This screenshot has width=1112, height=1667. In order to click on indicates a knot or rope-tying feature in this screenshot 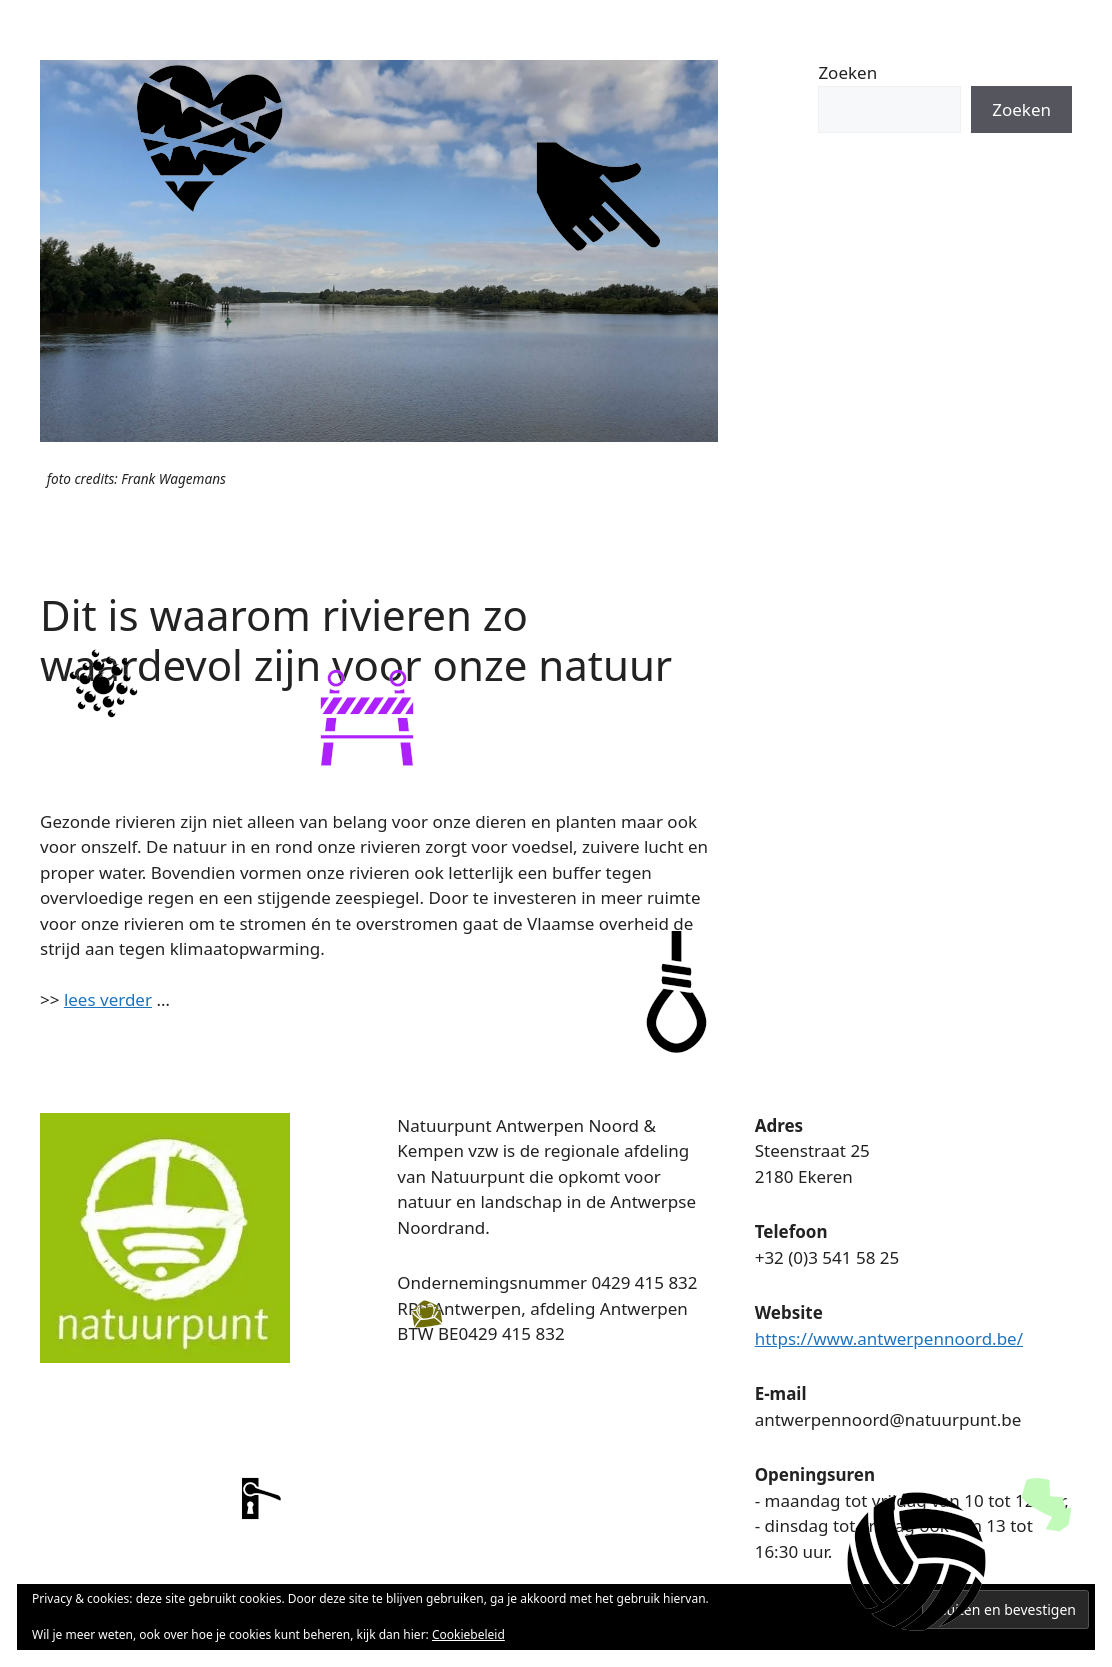, I will do `click(676, 991)`.